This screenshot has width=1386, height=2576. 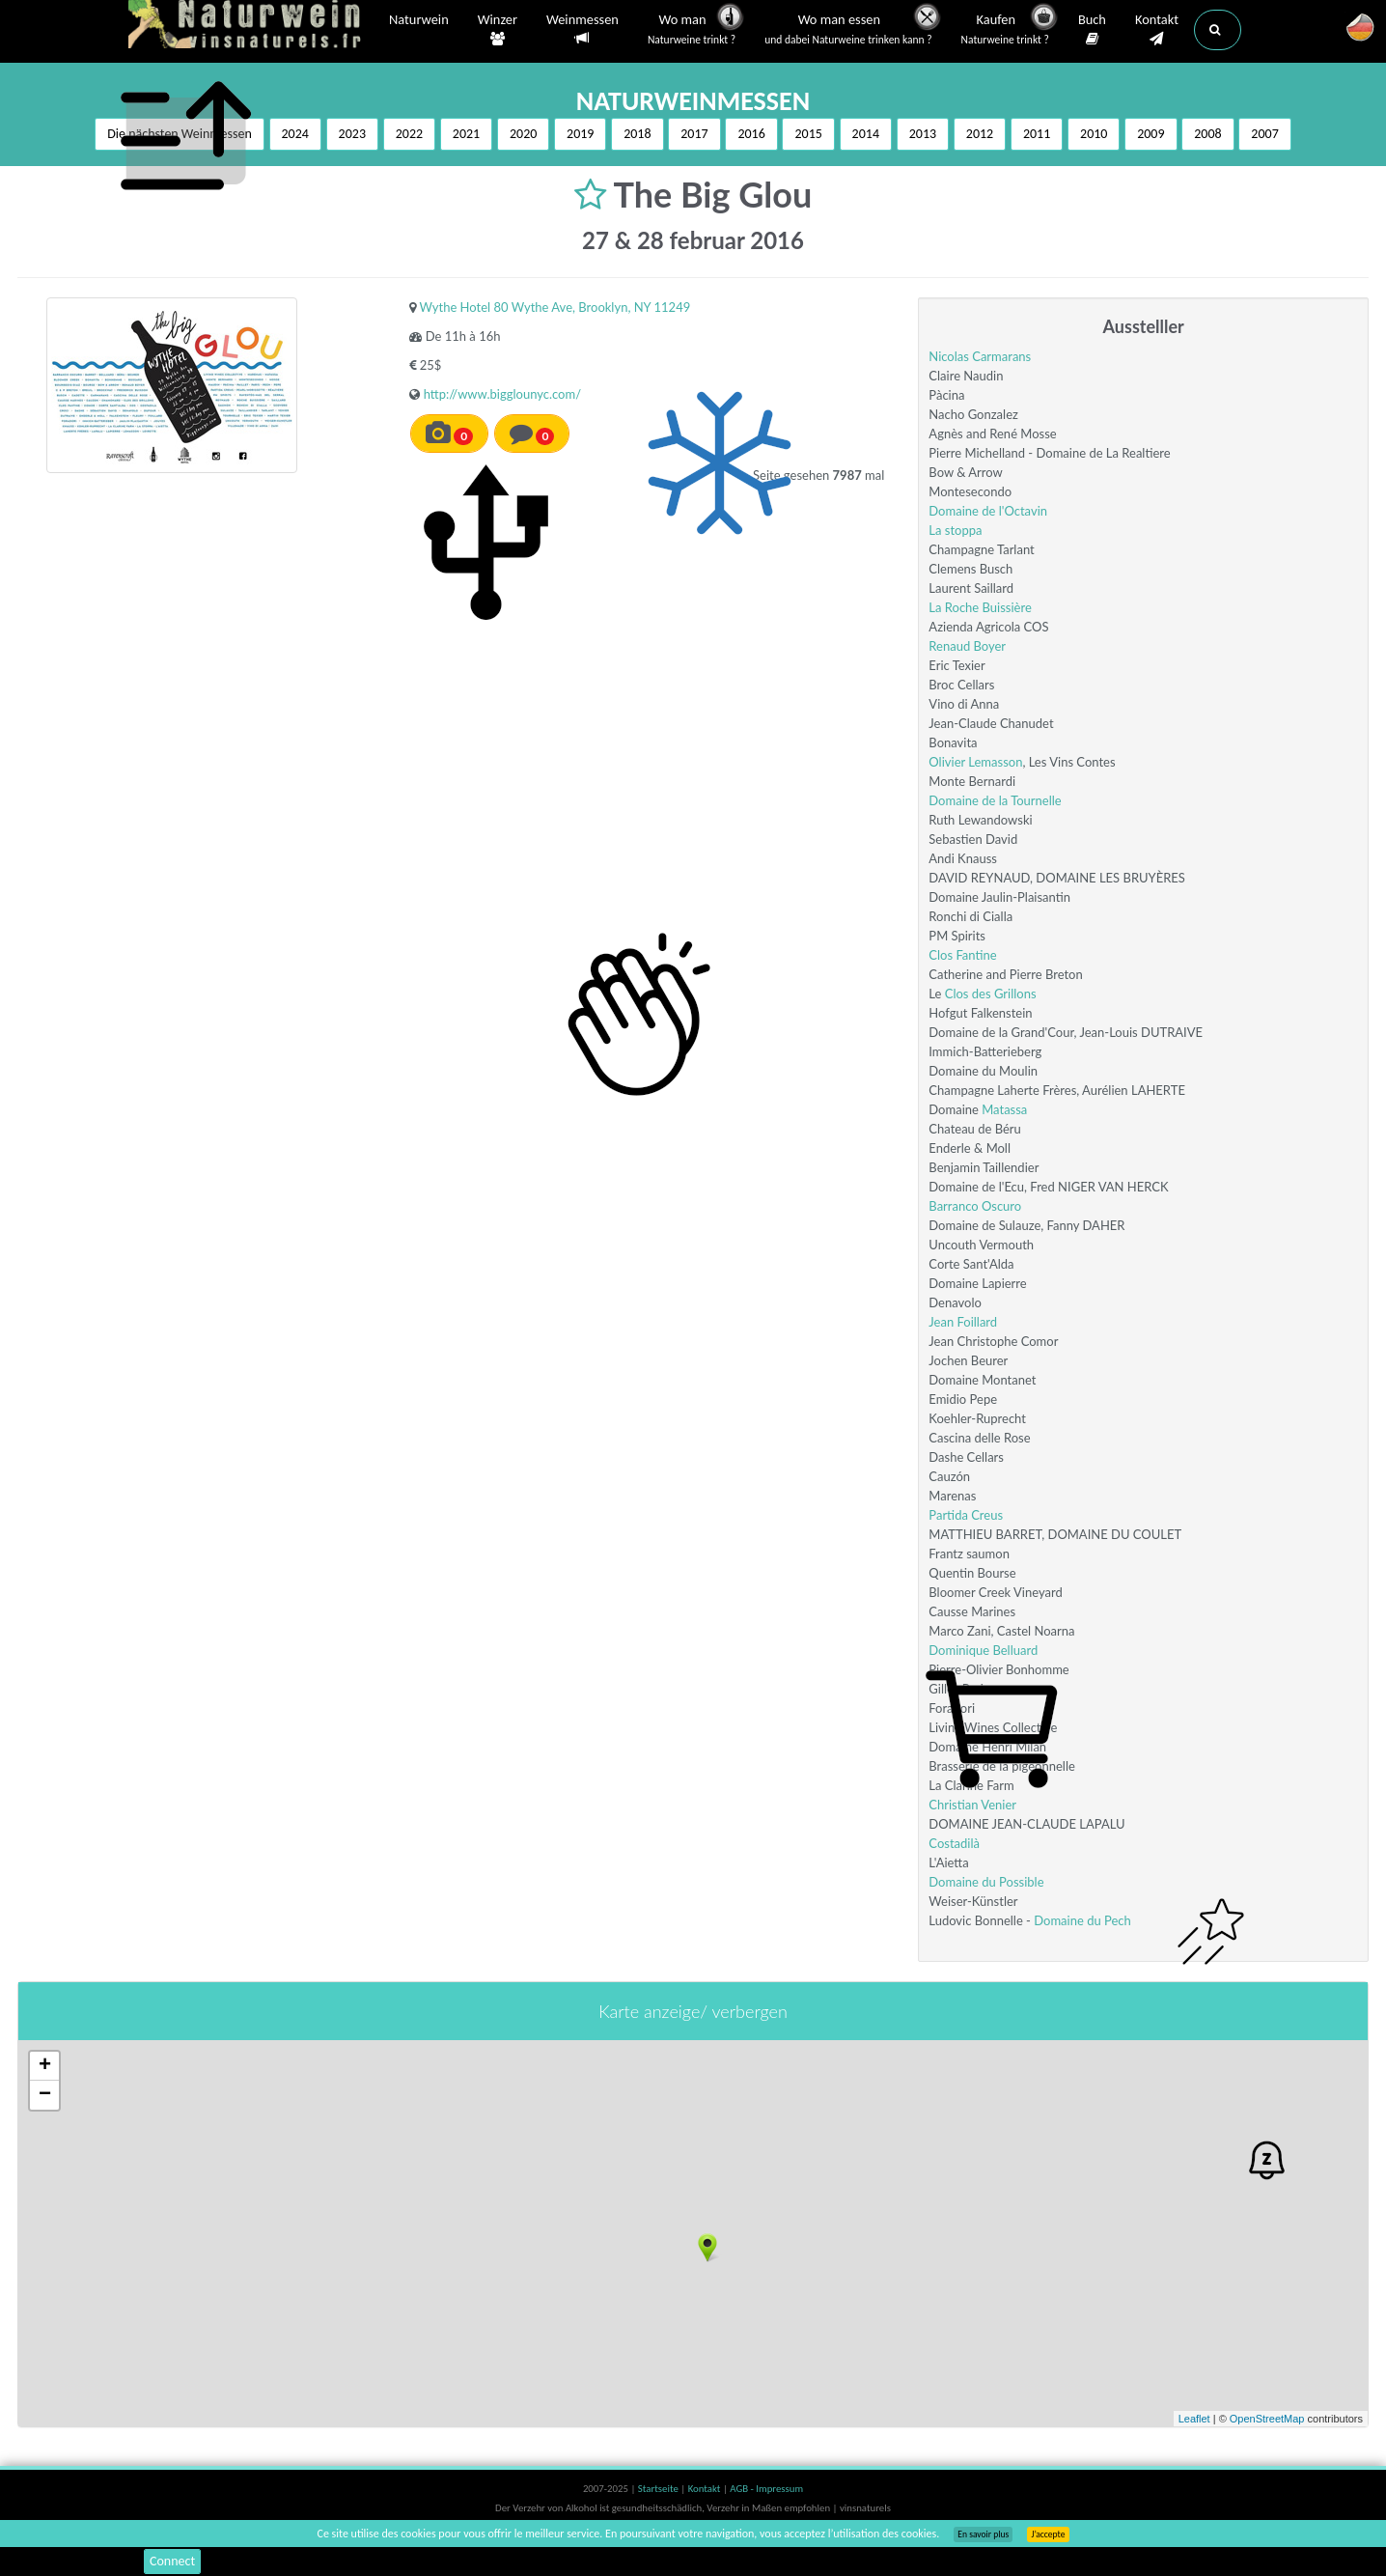 I want to click on view your shopping cart, so click(x=994, y=1729).